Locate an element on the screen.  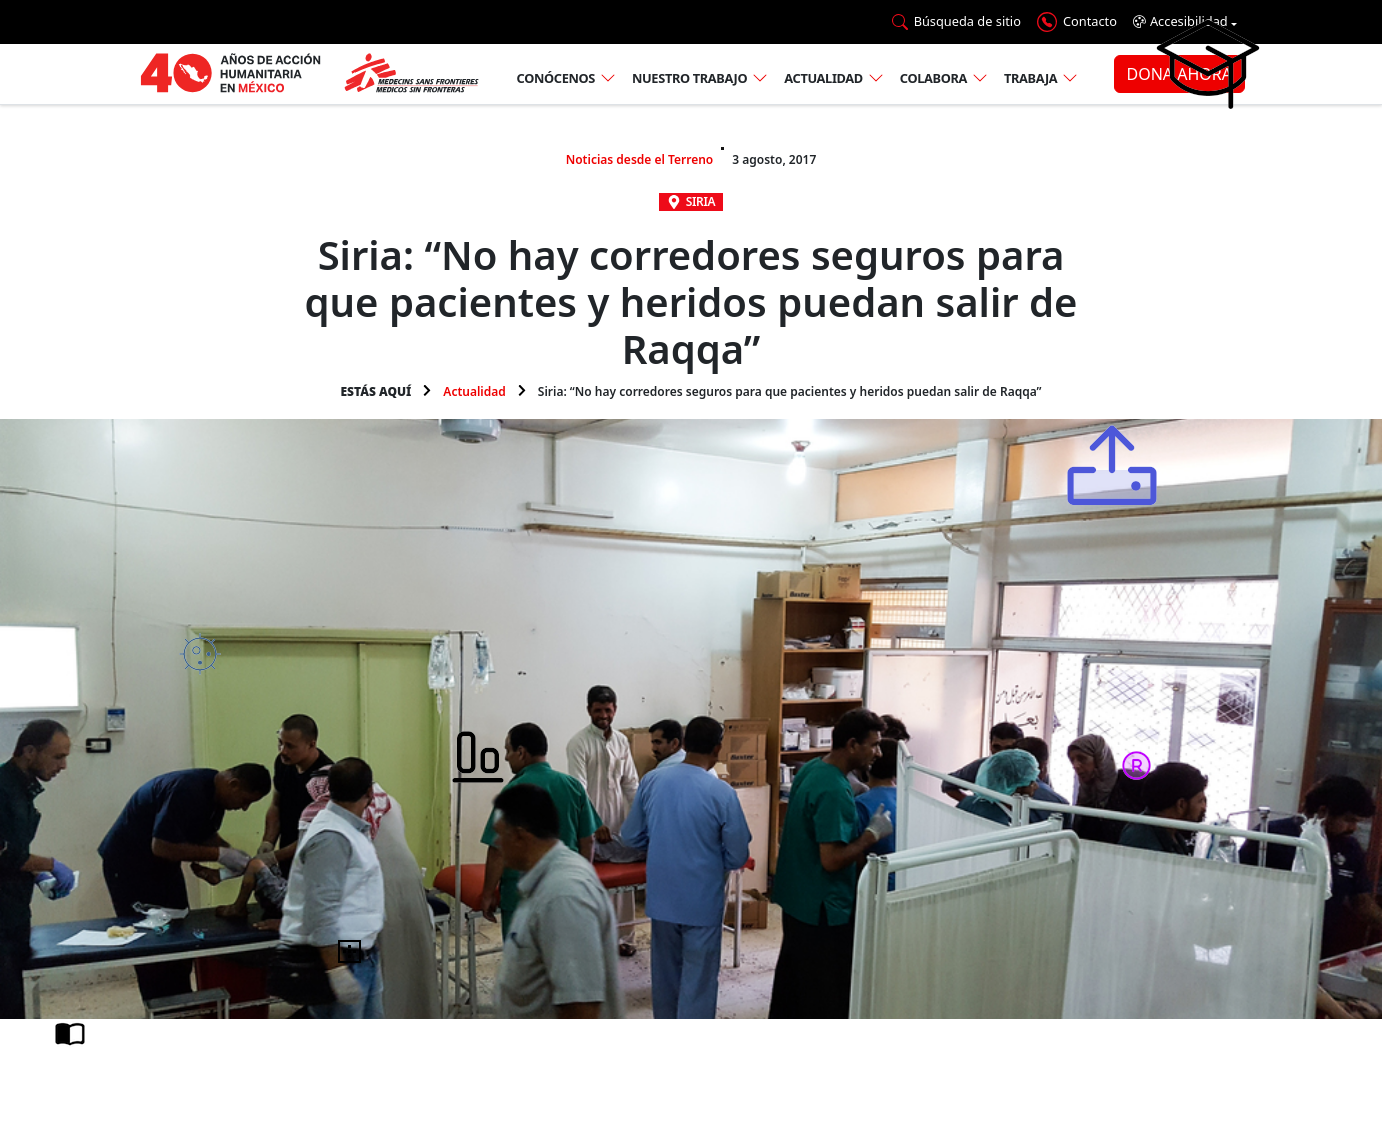
indicates virus or malware detected is located at coordinates (200, 654).